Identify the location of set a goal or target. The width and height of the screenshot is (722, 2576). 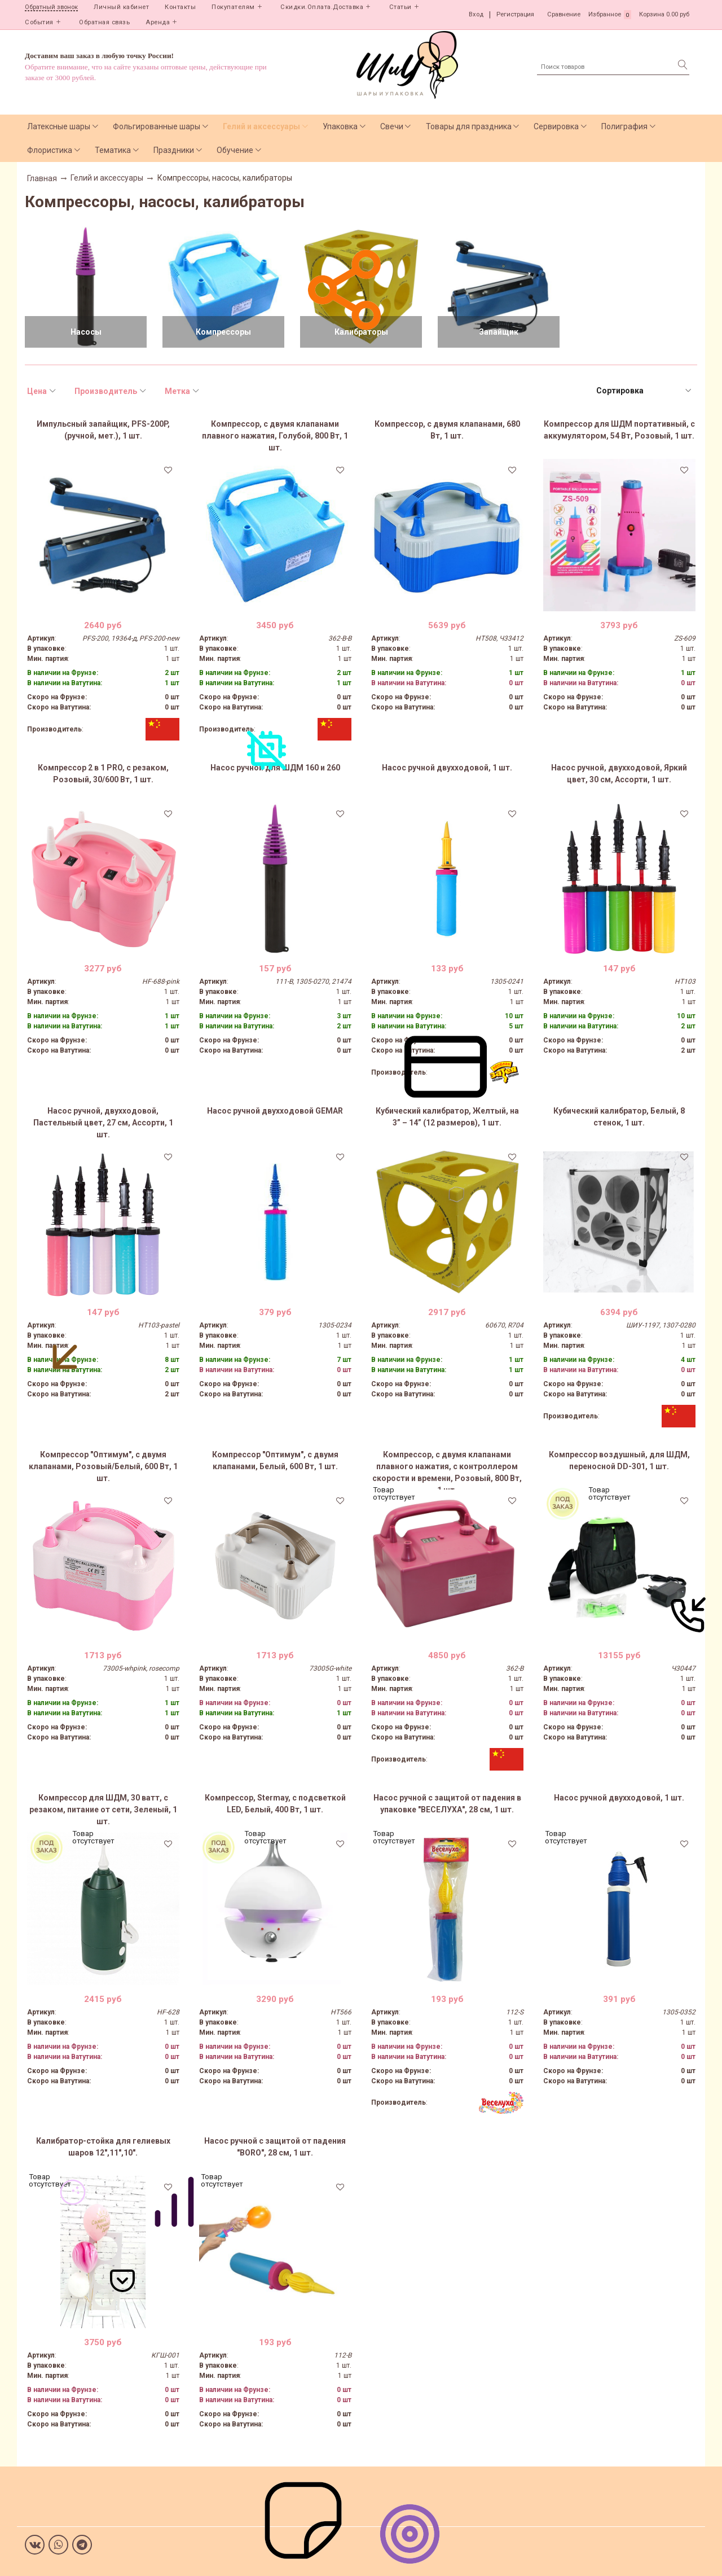
(410, 2534).